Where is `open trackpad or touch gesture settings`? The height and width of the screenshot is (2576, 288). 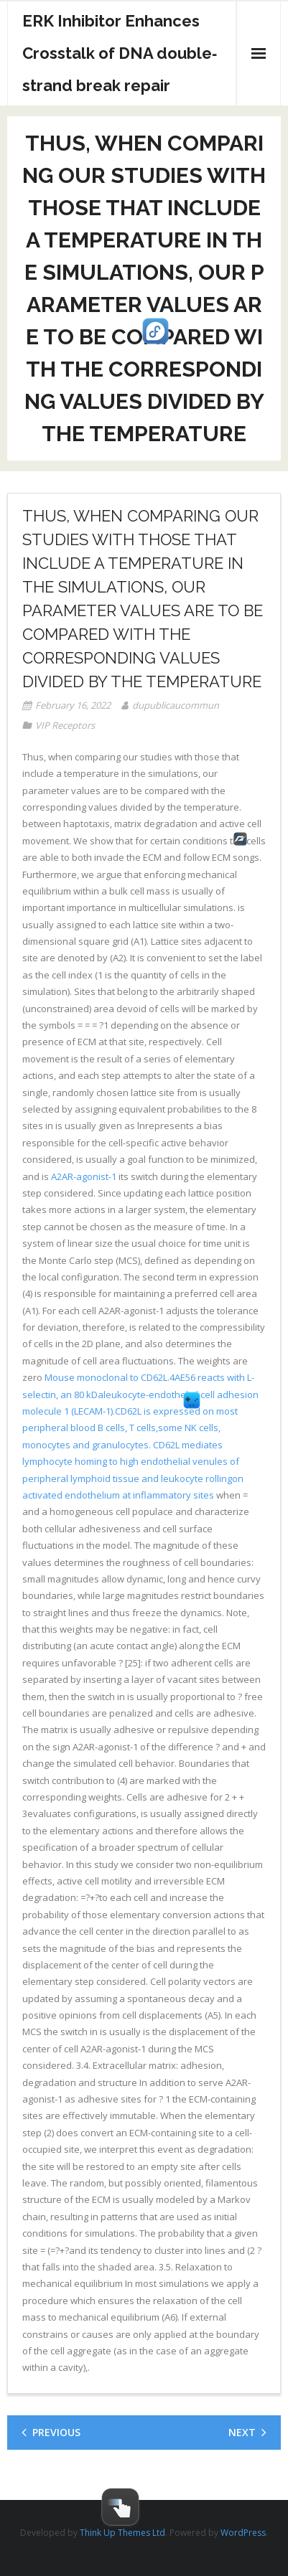
open trackpad or touch gesture settings is located at coordinates (120, 2507).